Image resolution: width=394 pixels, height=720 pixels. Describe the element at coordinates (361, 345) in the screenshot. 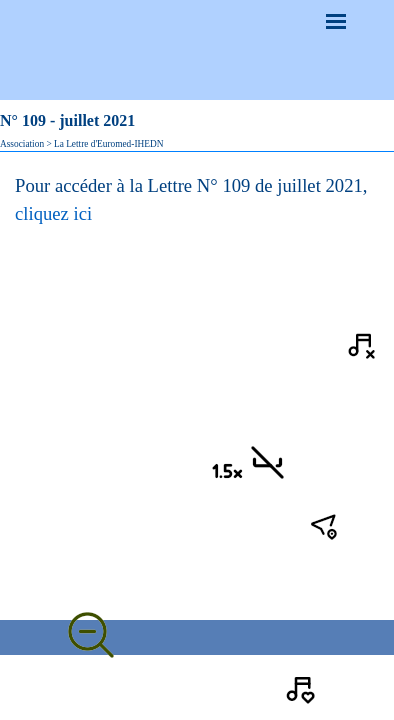

I see `remove a song from playlist` at that location.